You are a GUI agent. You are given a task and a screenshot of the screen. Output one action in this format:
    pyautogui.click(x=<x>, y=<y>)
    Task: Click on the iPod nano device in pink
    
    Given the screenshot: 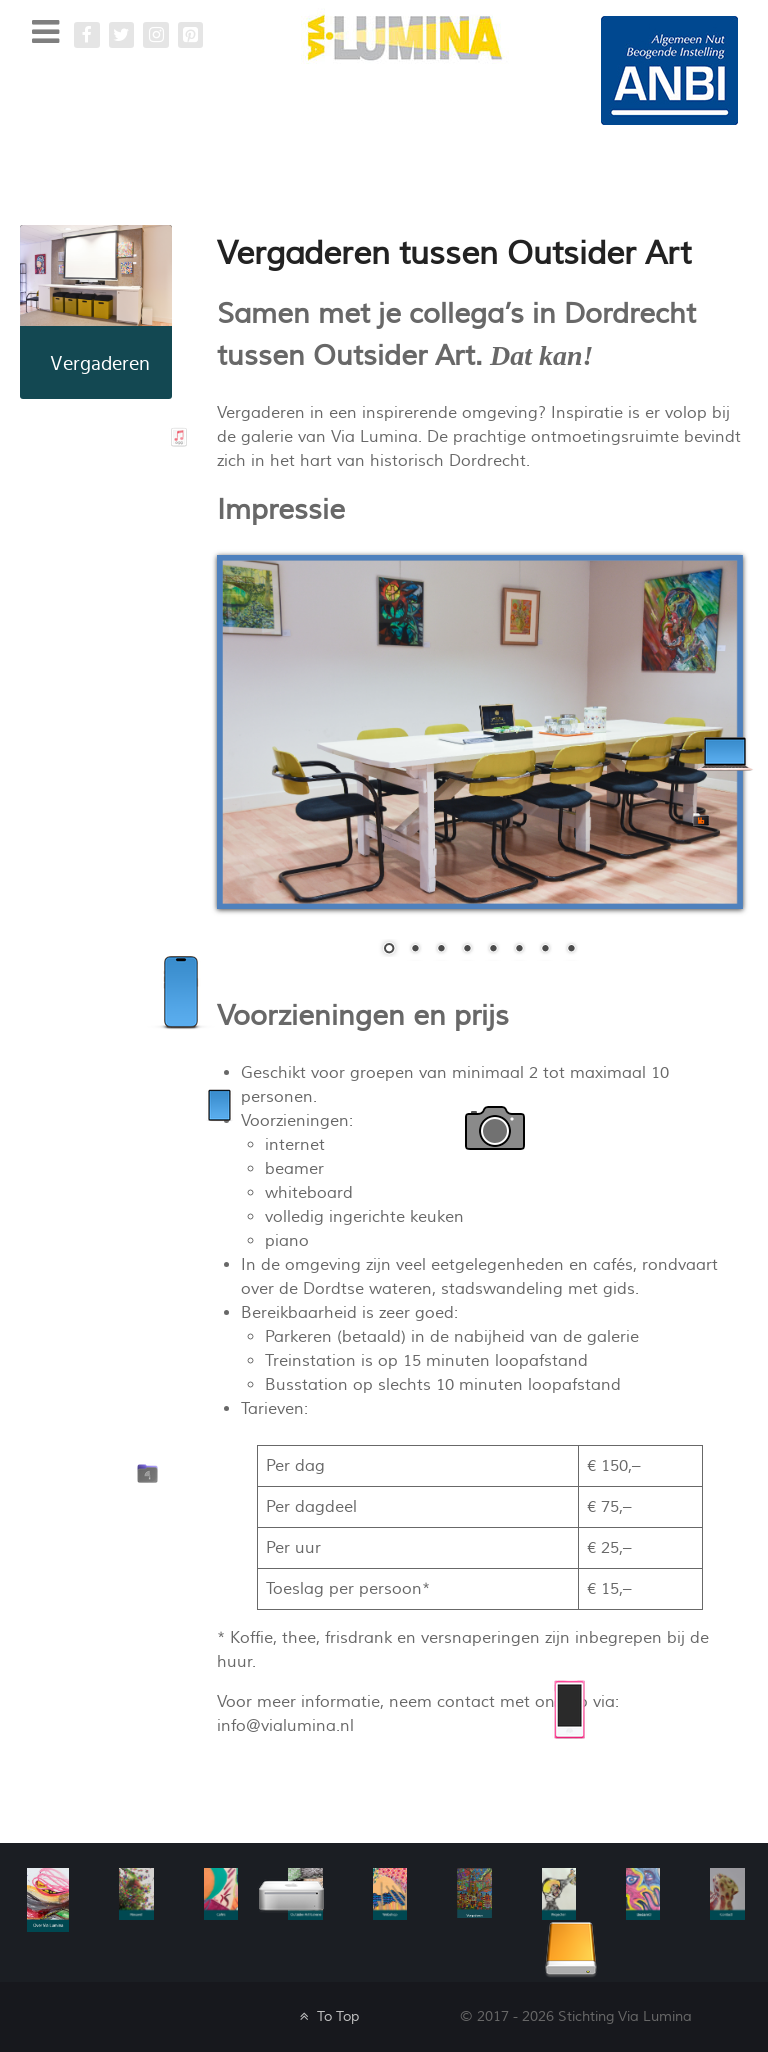 What is the action you would take?
    pyautogui.click(x=569, y=1709)
    